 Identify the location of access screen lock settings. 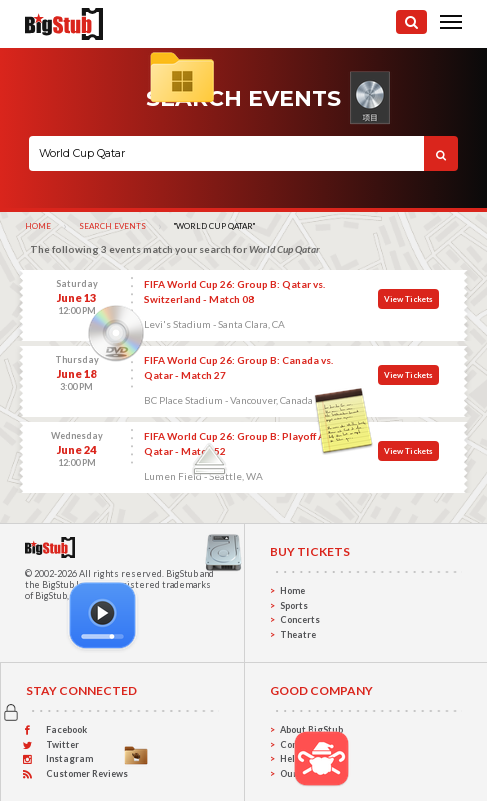
(11, 713).